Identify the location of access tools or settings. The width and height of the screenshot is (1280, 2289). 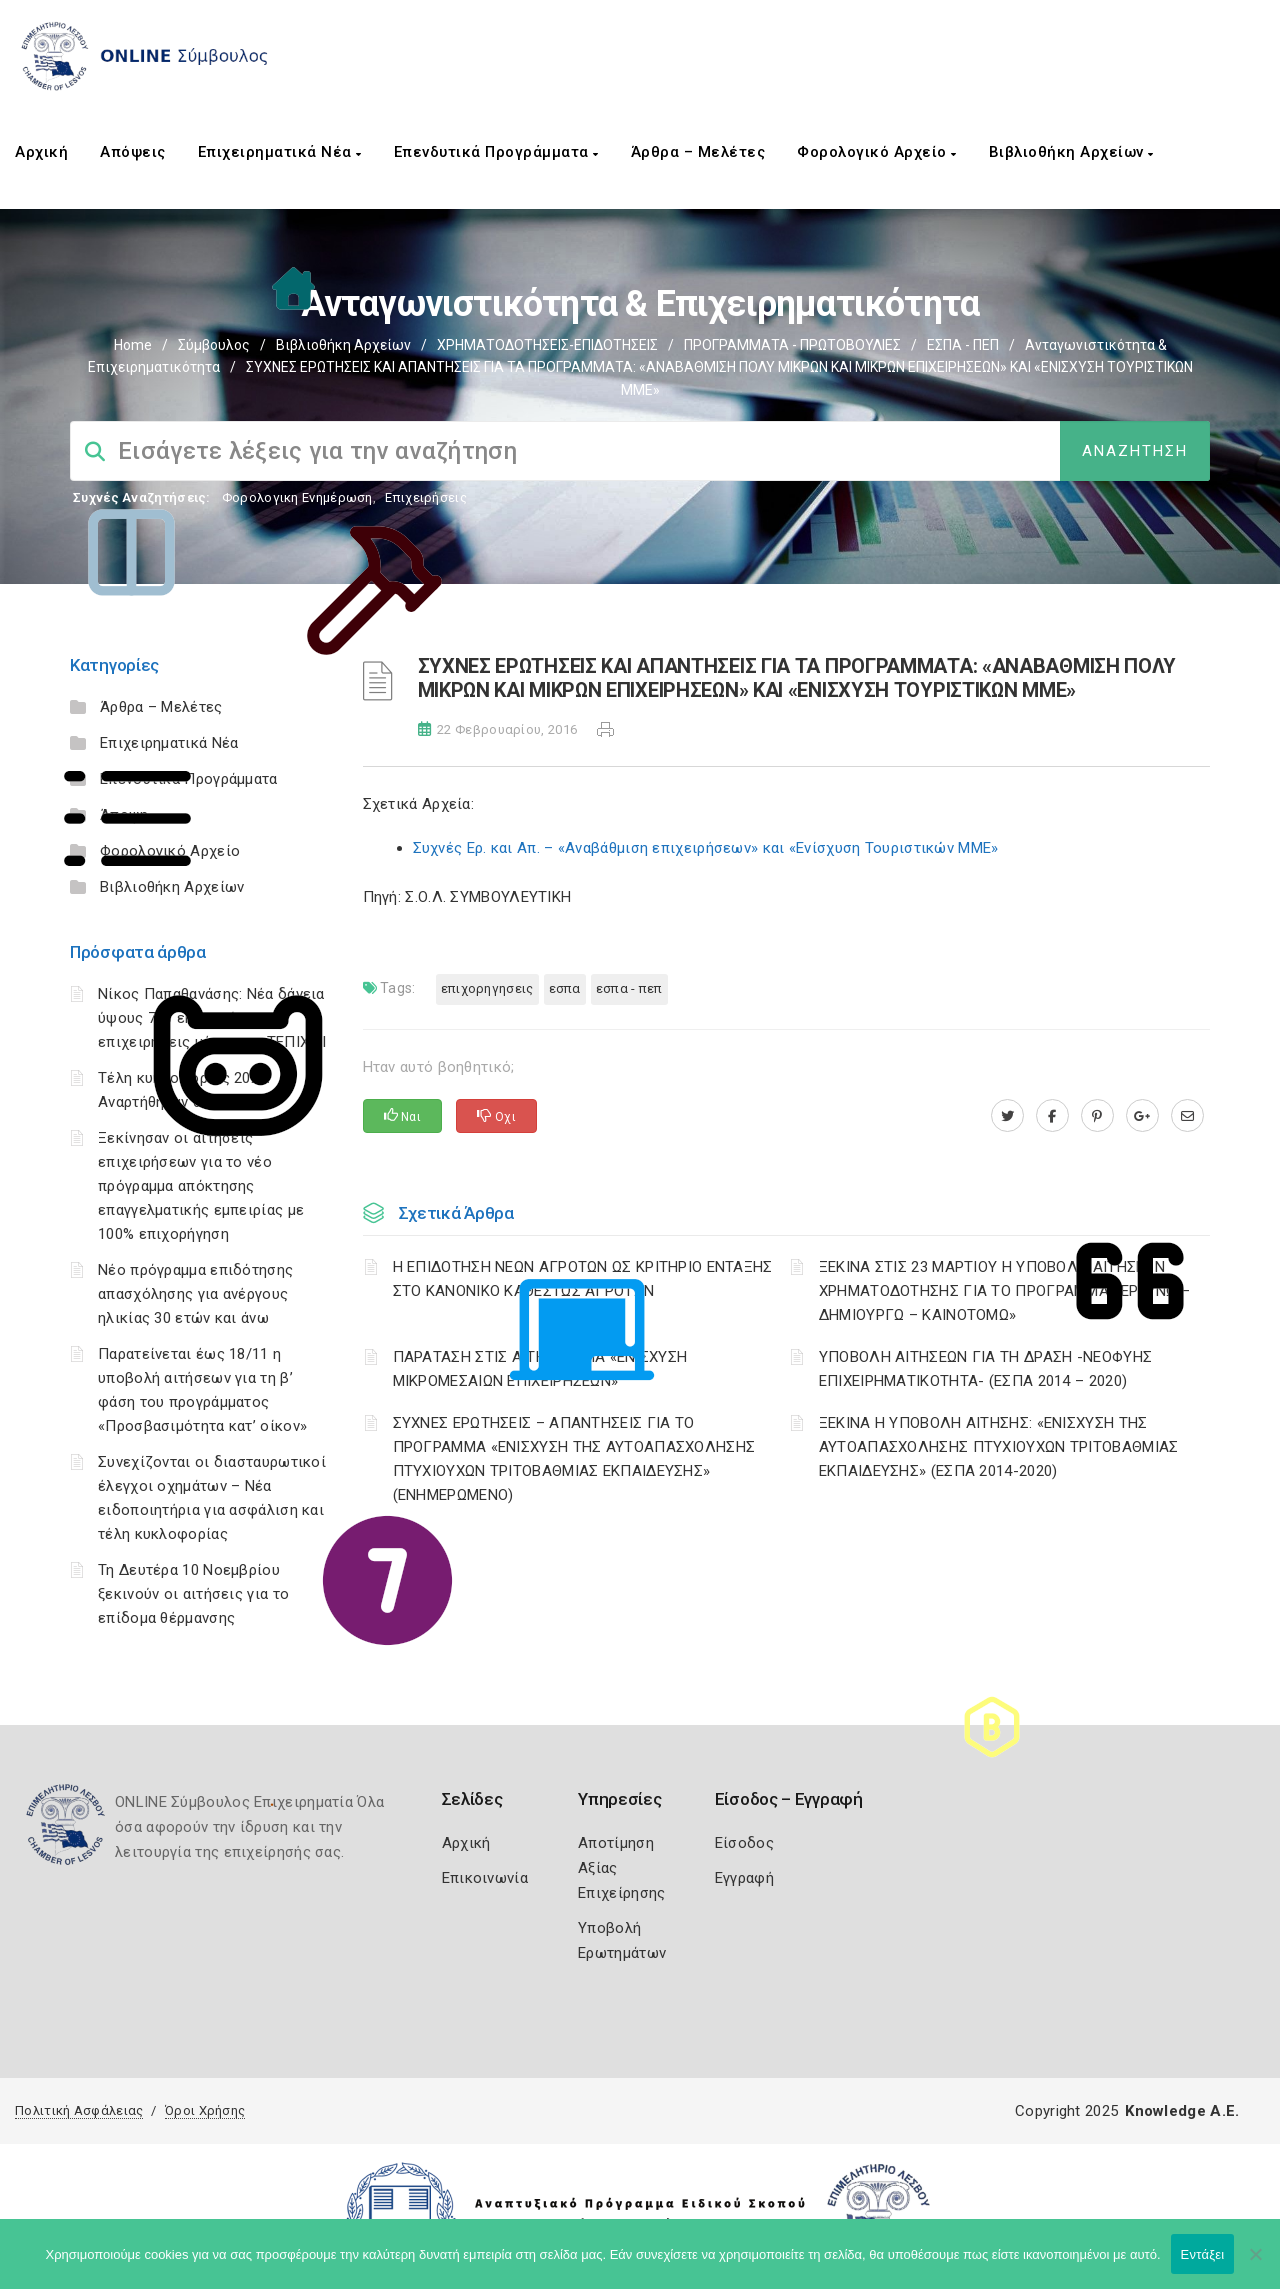
(374, 587).